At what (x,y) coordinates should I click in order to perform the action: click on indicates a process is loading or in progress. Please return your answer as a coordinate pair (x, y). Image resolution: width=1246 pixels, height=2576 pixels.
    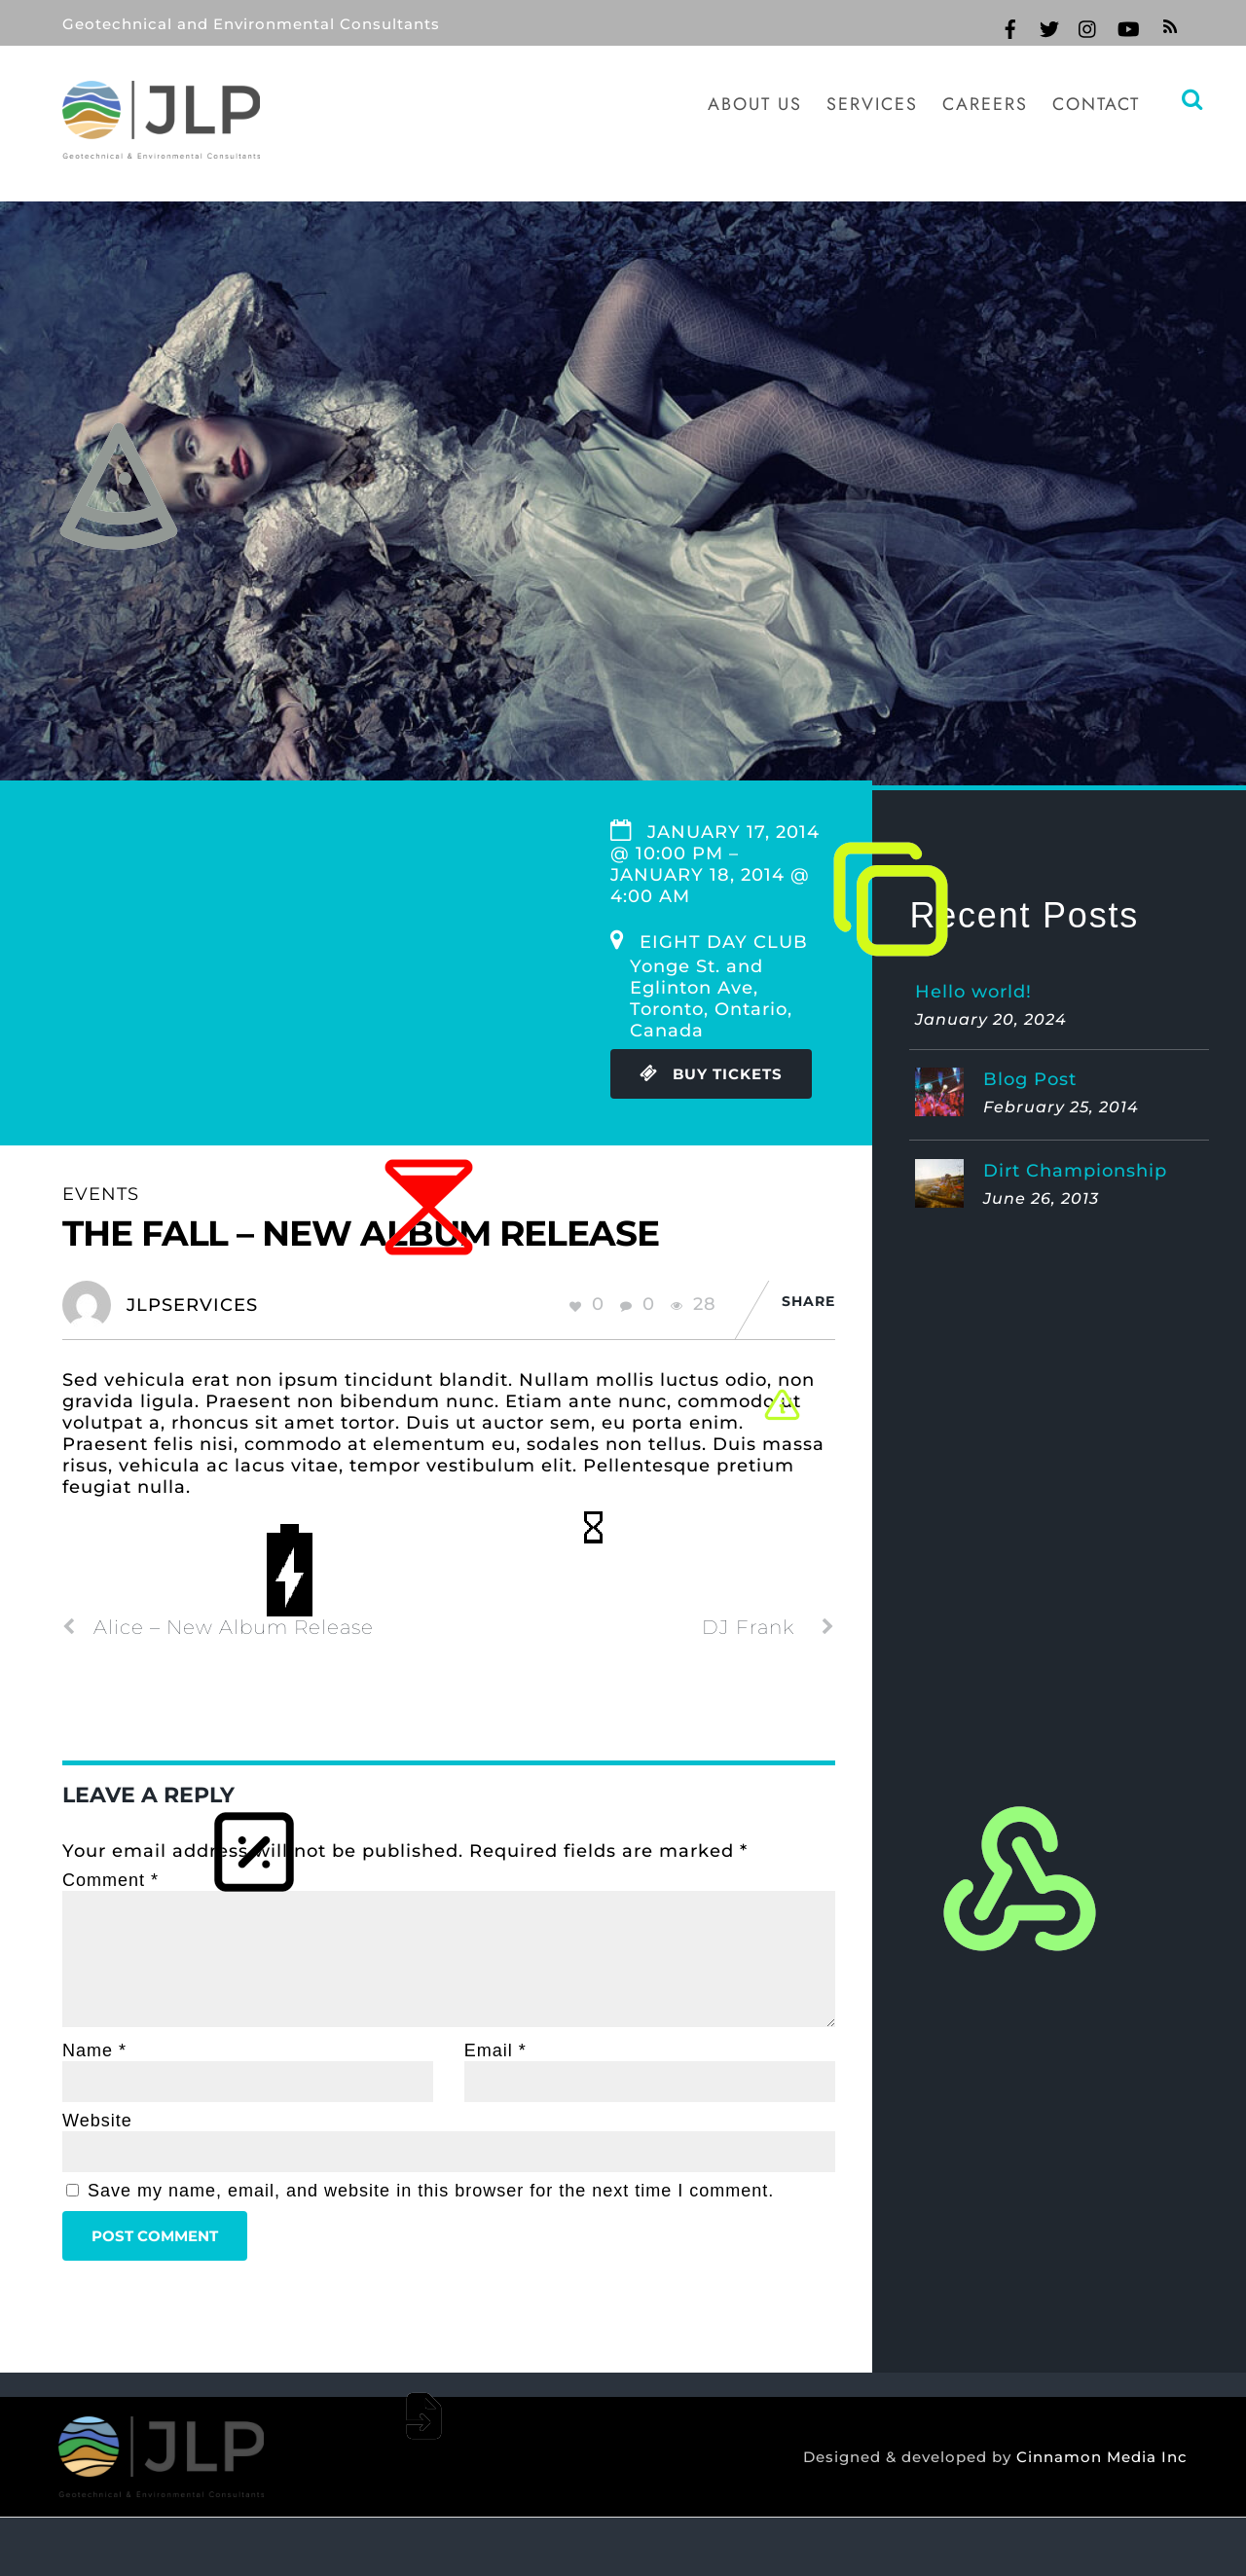
    Looking at the image, I should click on (593, 1527).